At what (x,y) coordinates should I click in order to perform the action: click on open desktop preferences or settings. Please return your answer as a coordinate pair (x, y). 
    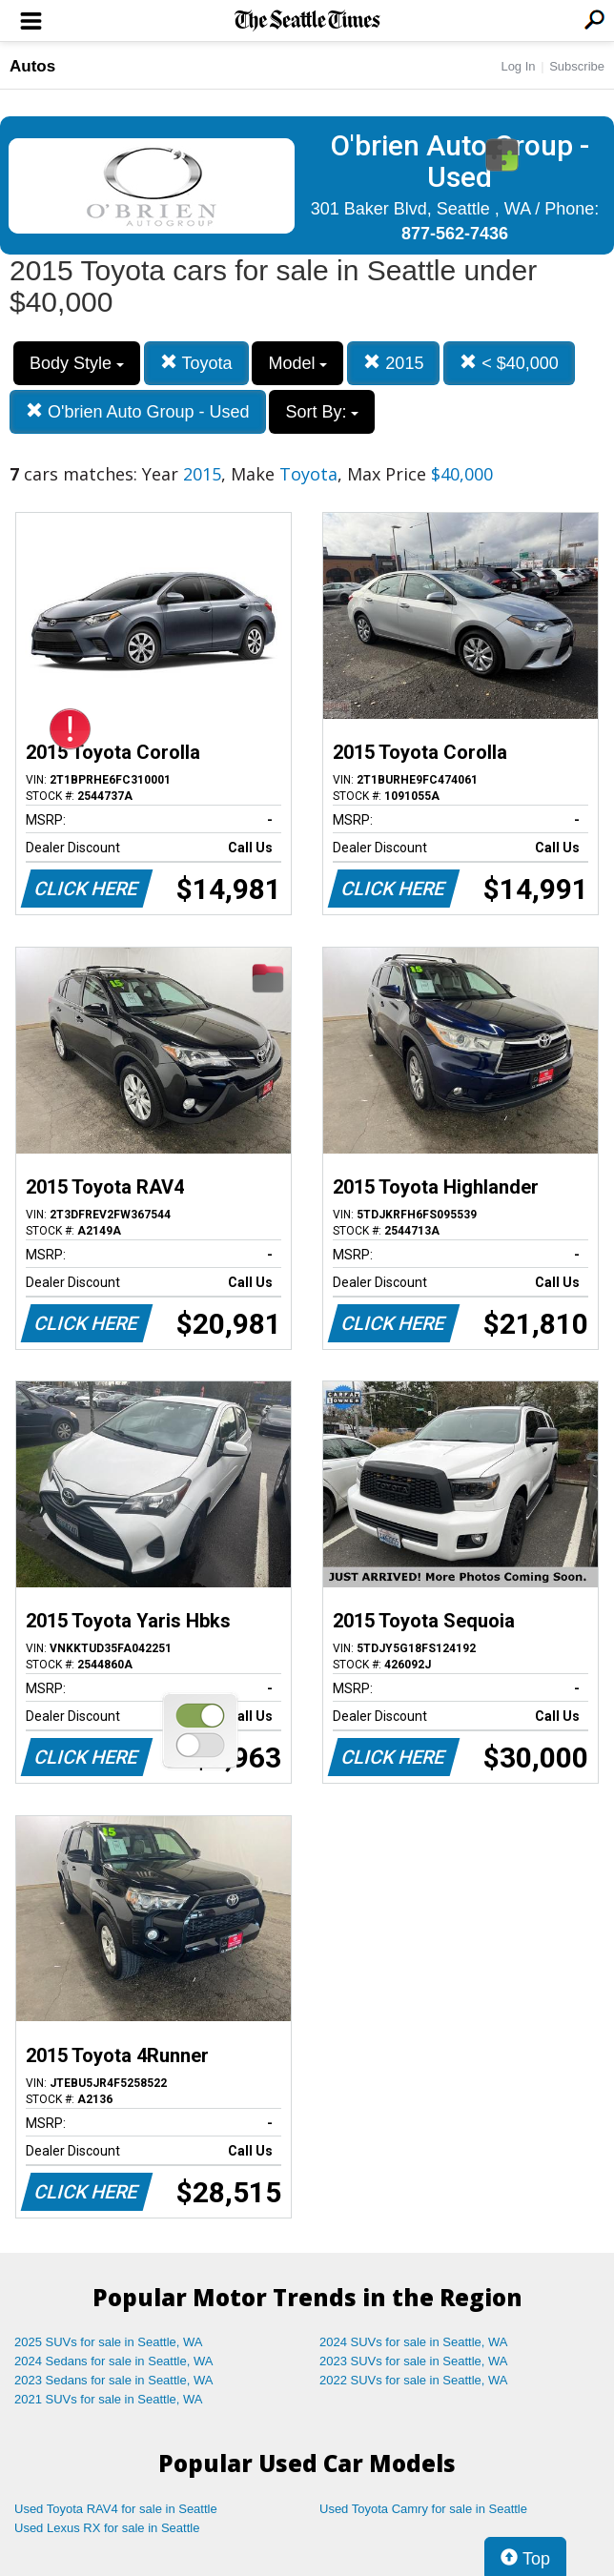
    Looking at the image, I should click on (200, 1730).